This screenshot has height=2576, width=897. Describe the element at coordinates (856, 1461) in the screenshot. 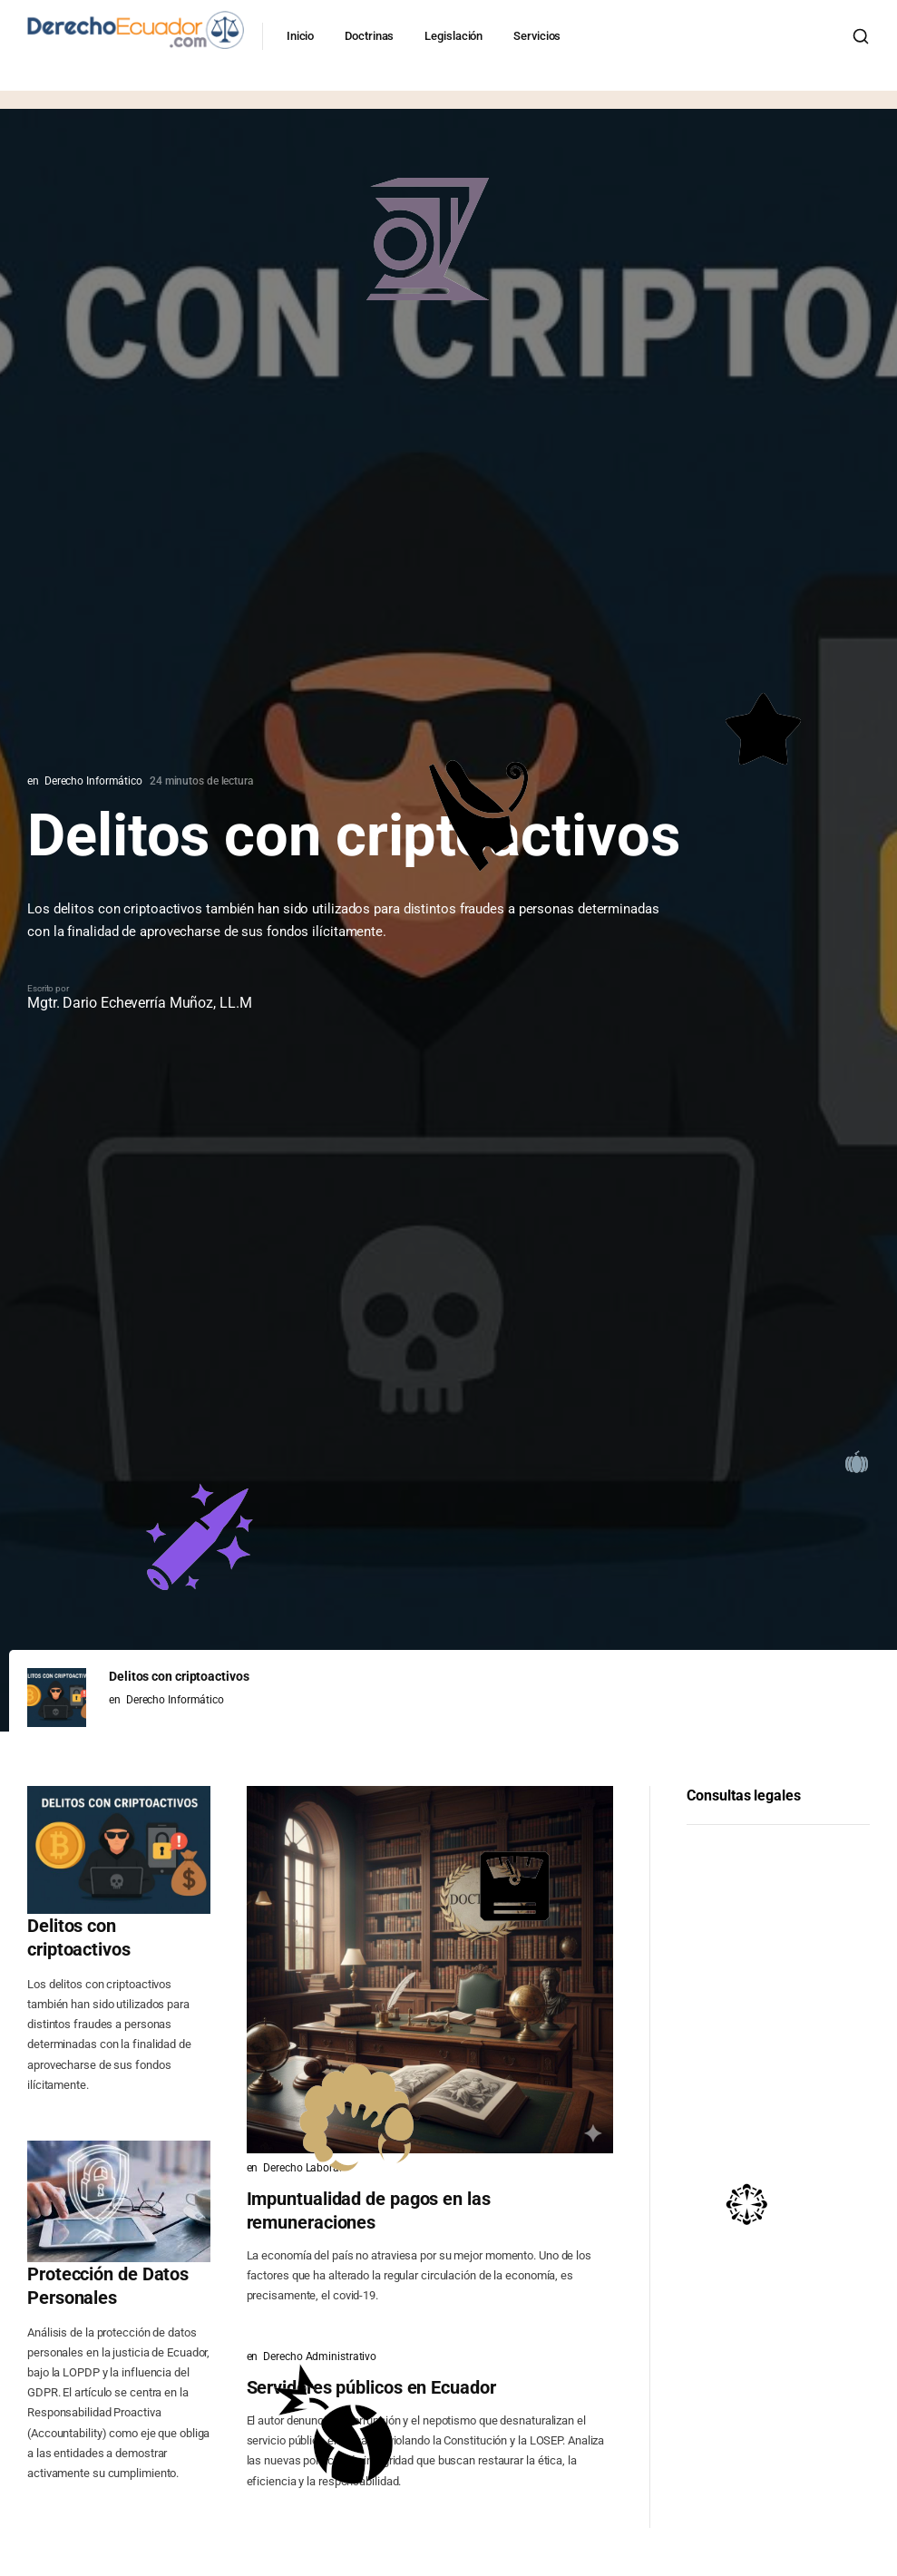

I see `access halloween or autumn seasonal content` at that location.